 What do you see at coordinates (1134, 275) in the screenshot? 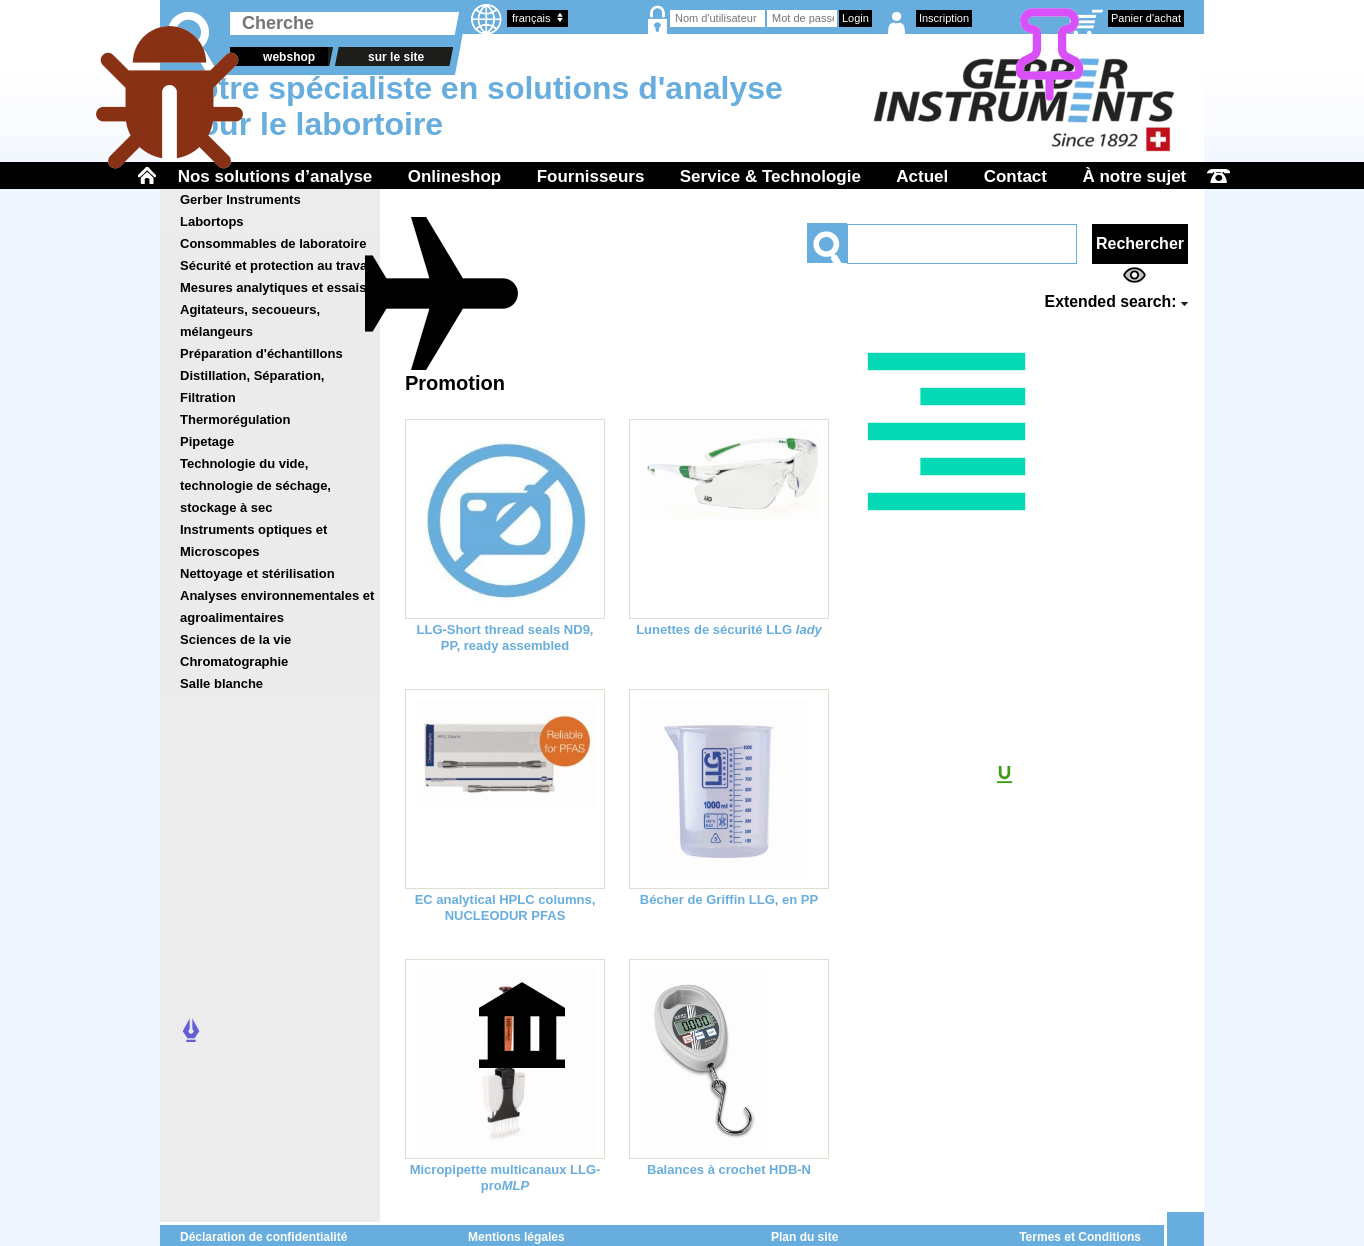
I see `toggle visibility of content or password` at bounding box center [1134, 275].